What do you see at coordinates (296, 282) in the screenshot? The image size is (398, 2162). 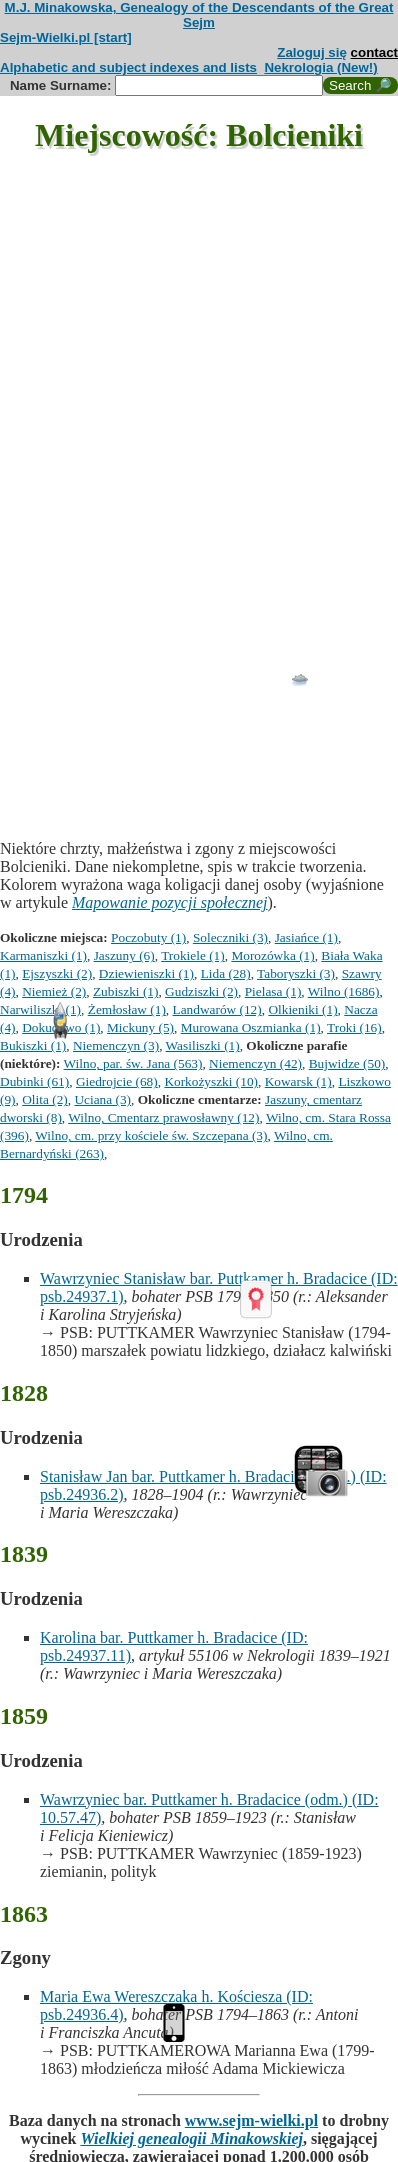 I see `access your media library` at bounding box center [296, 282].